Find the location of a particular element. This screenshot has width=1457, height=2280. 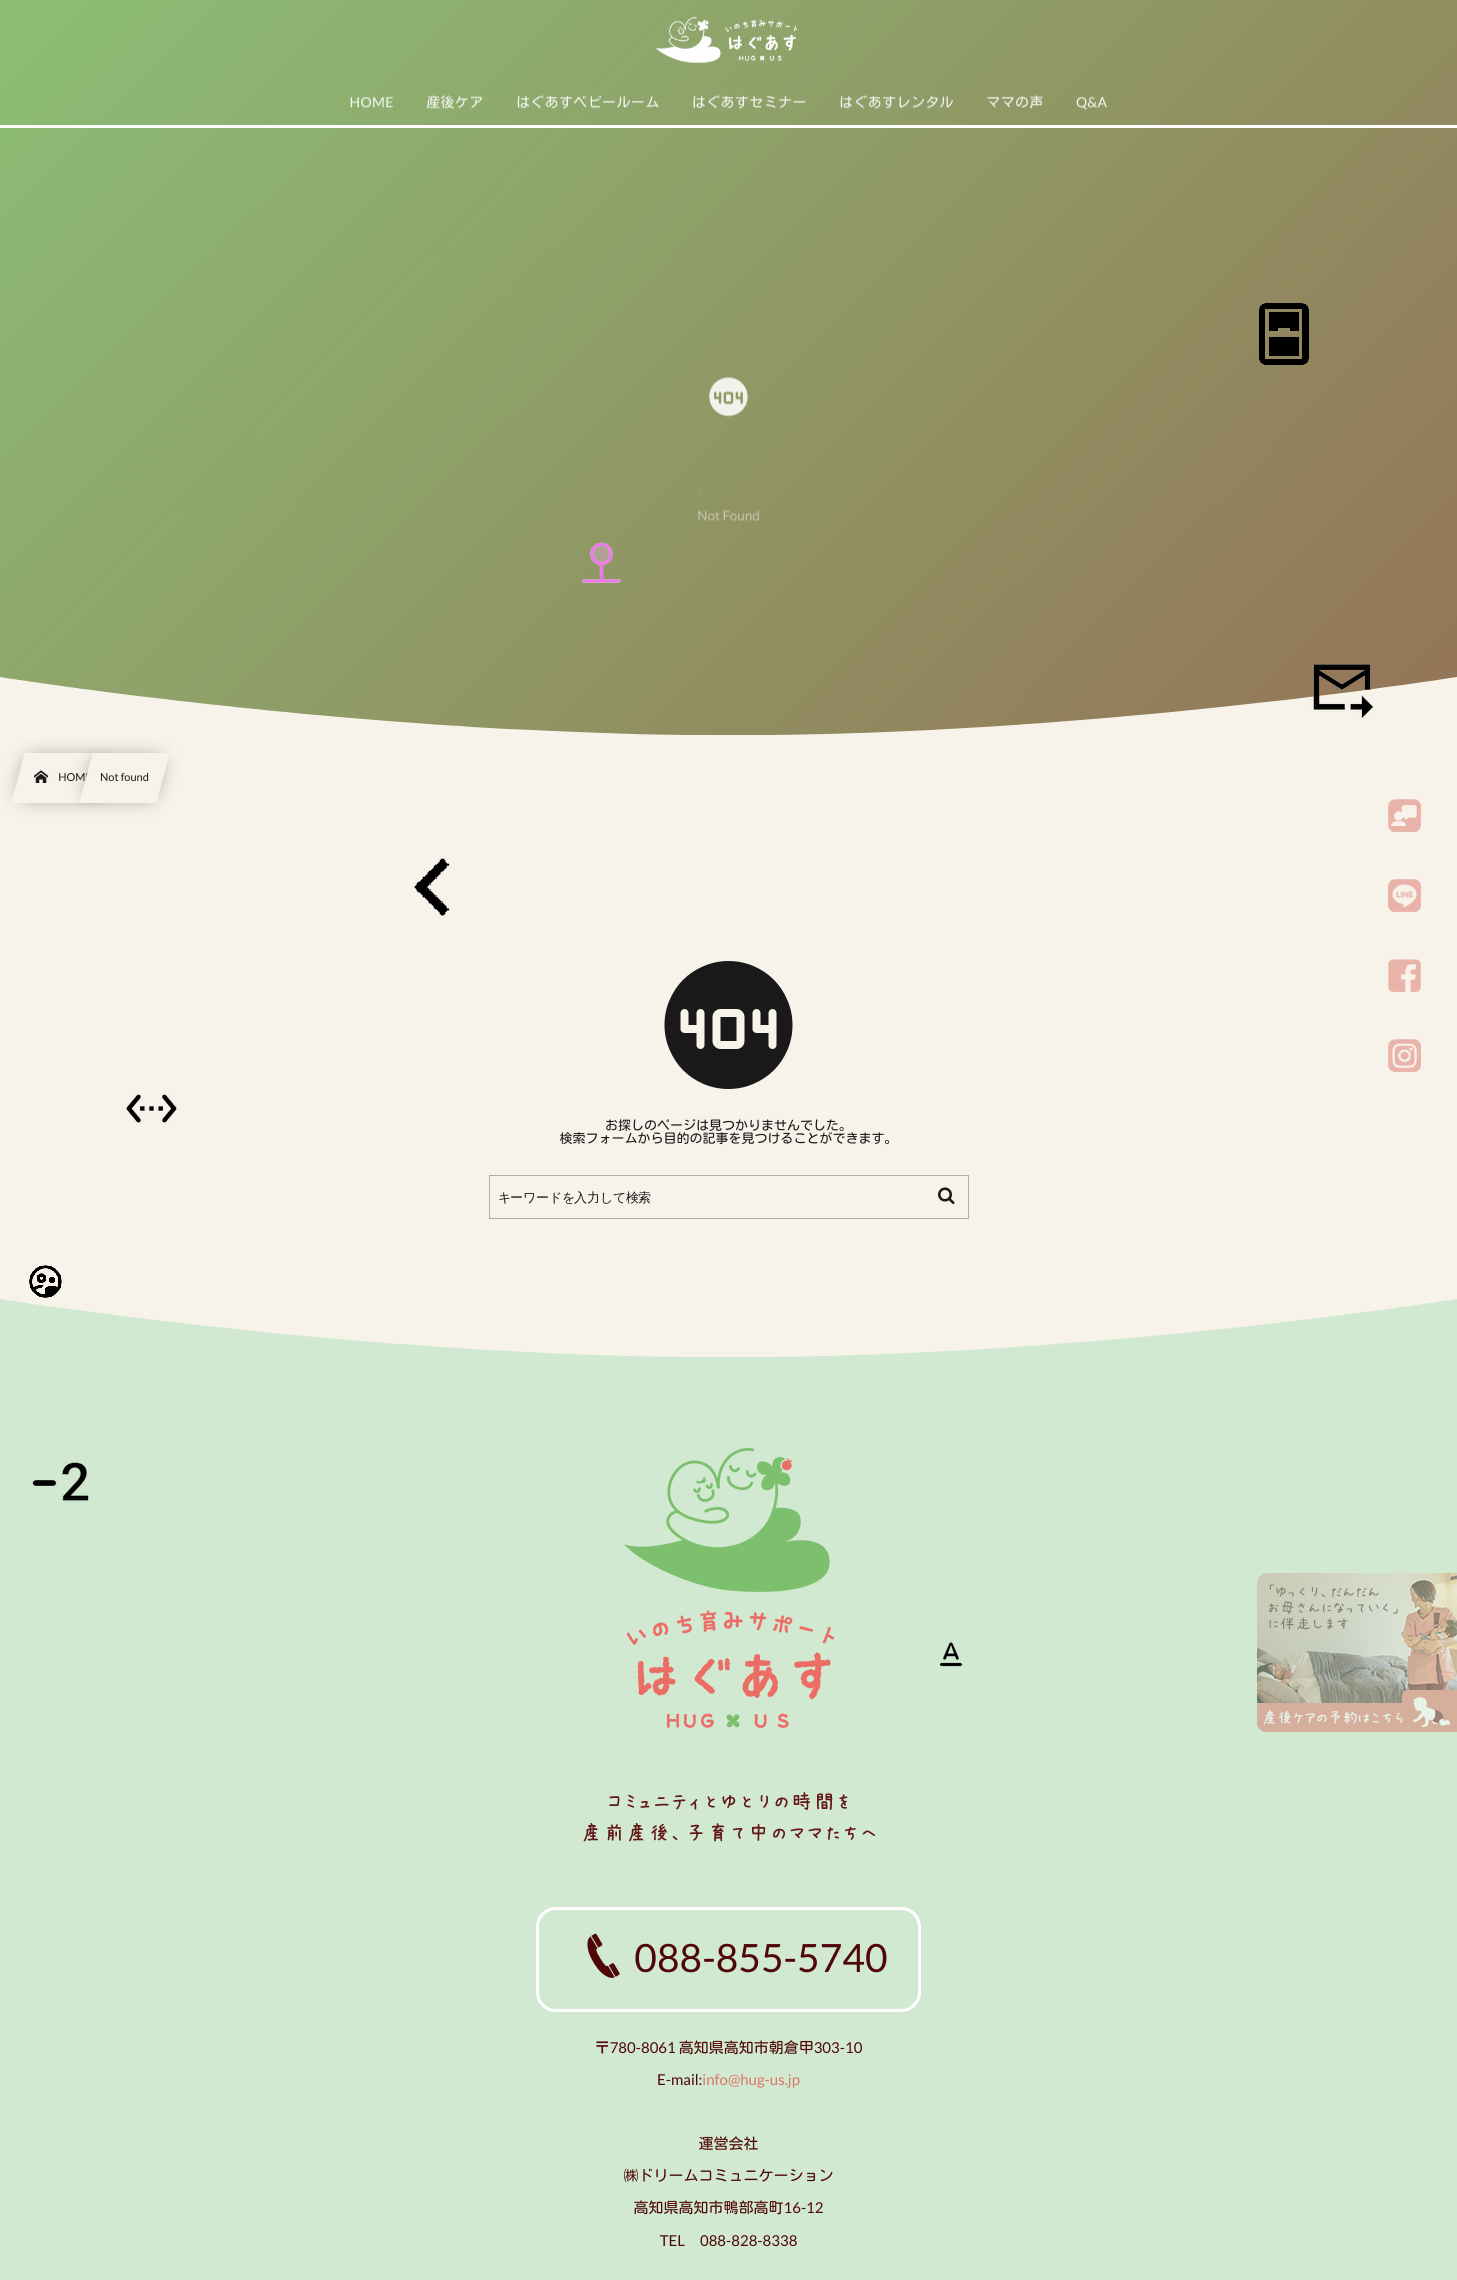

change text formatting options is located at coordinates (951, 1655).